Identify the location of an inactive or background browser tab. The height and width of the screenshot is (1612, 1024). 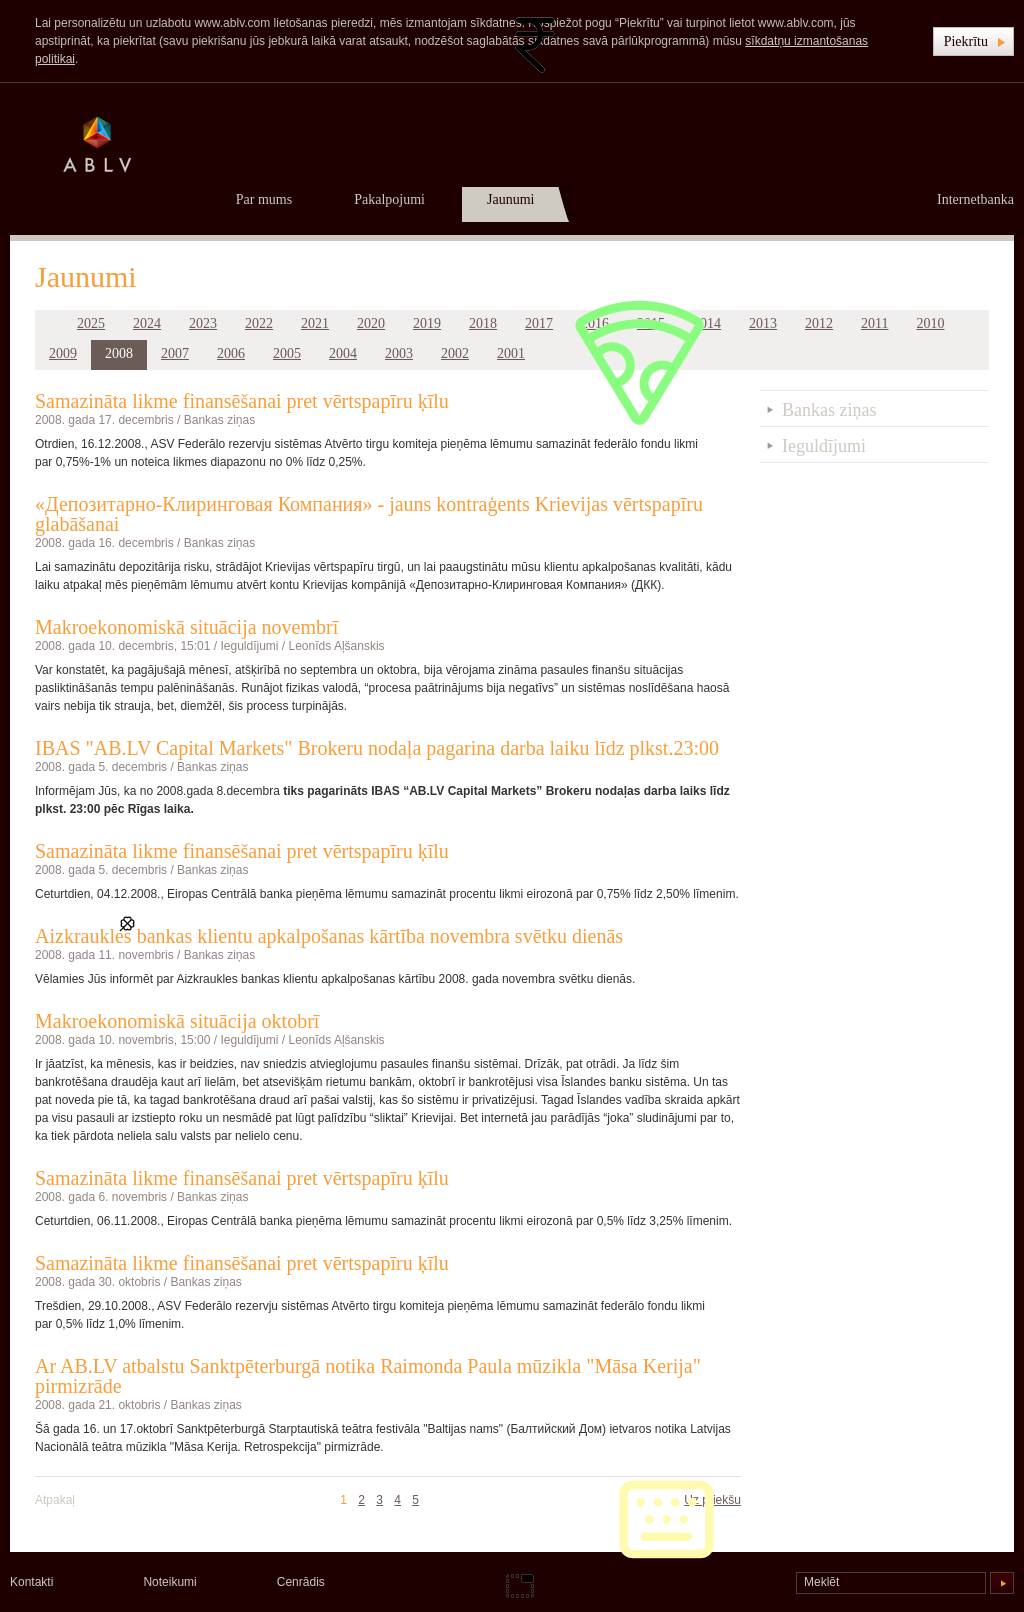
(520, 1586).